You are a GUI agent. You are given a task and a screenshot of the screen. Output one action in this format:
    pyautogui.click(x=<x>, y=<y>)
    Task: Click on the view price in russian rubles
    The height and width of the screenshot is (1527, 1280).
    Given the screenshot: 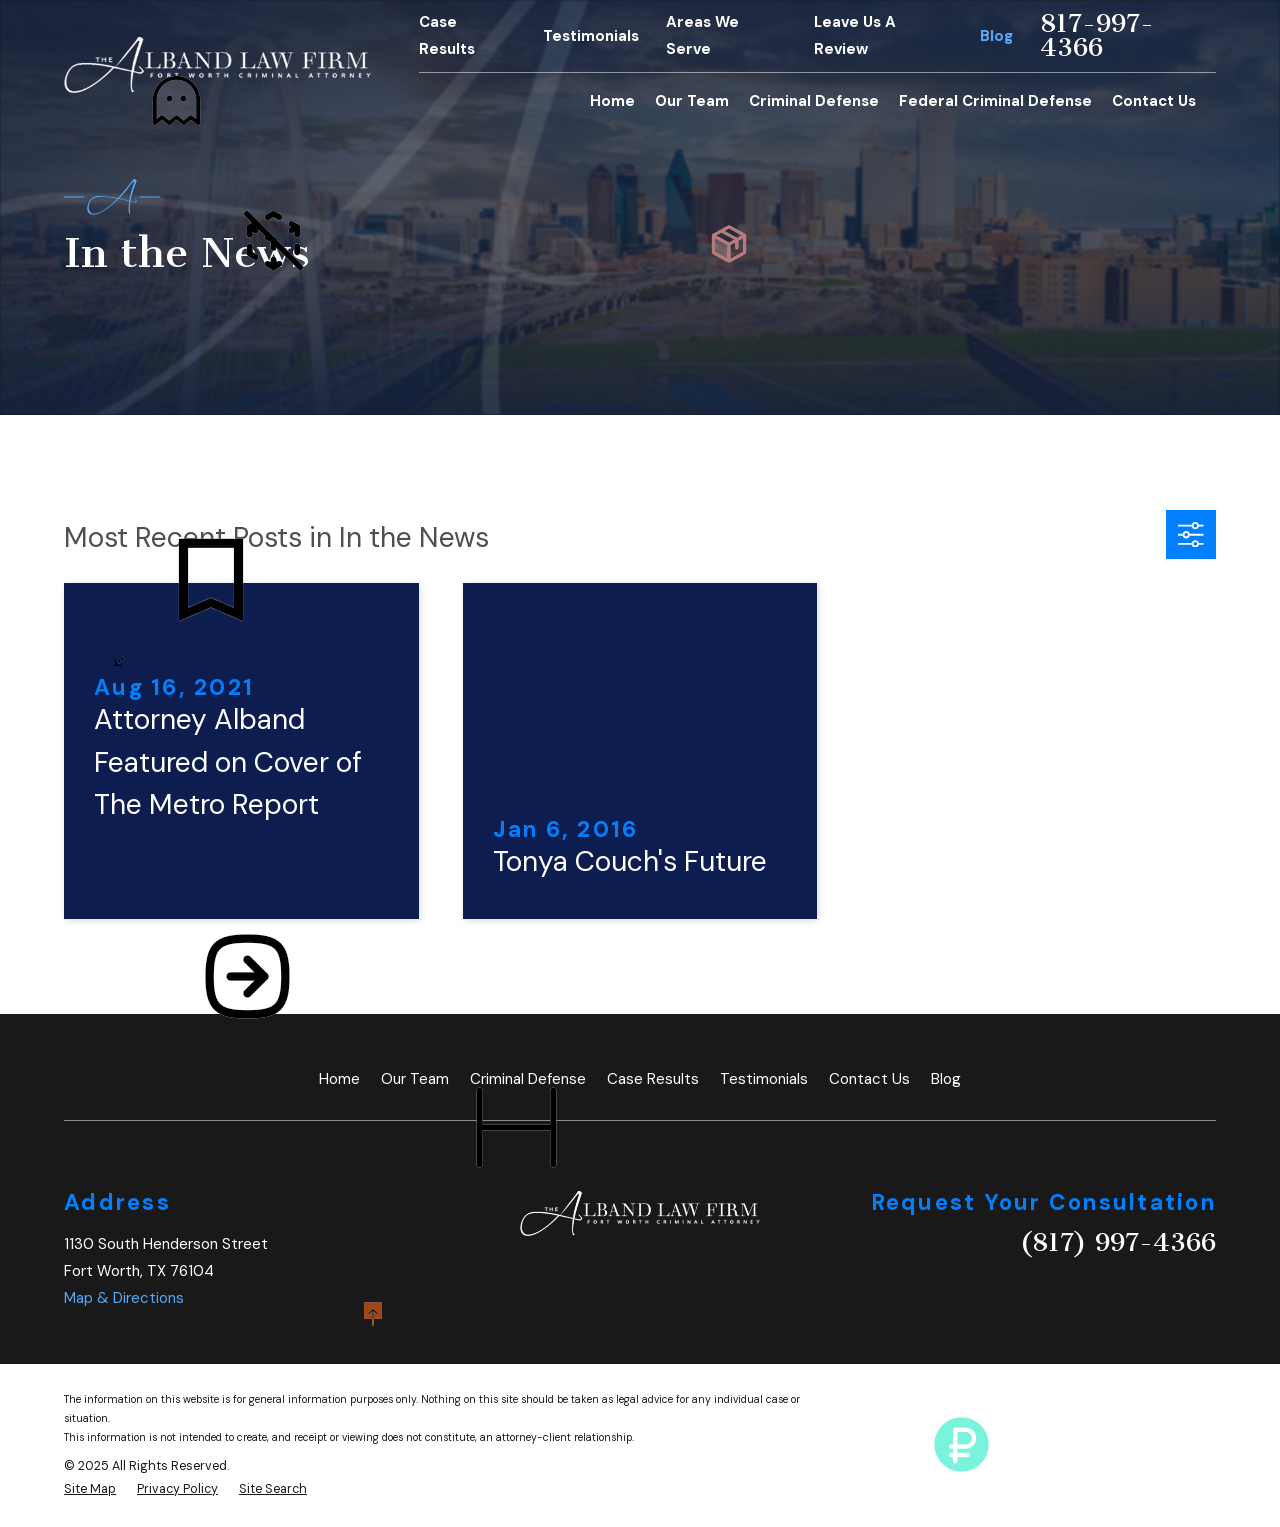 What is the action you would take?
    pyautogui.click(x=961, y=1444)
    